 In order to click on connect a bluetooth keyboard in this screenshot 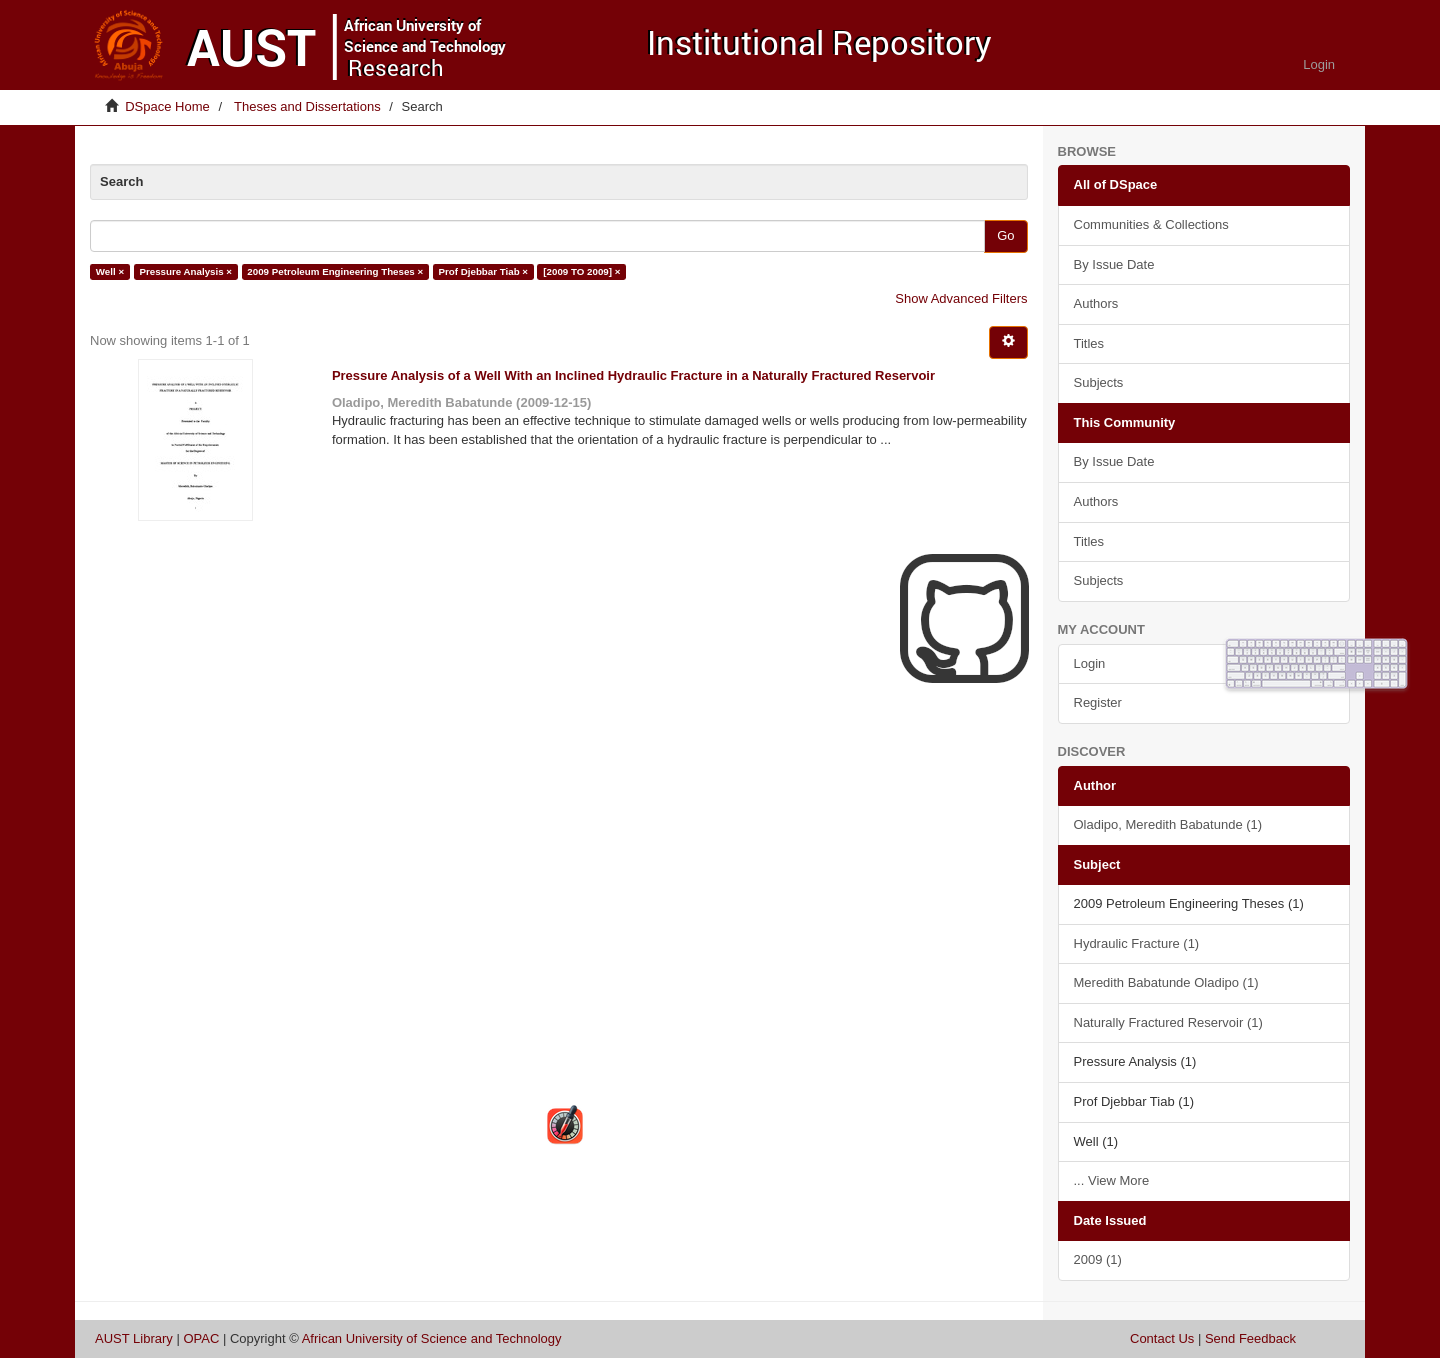, I will do `click(1316, 663)`.